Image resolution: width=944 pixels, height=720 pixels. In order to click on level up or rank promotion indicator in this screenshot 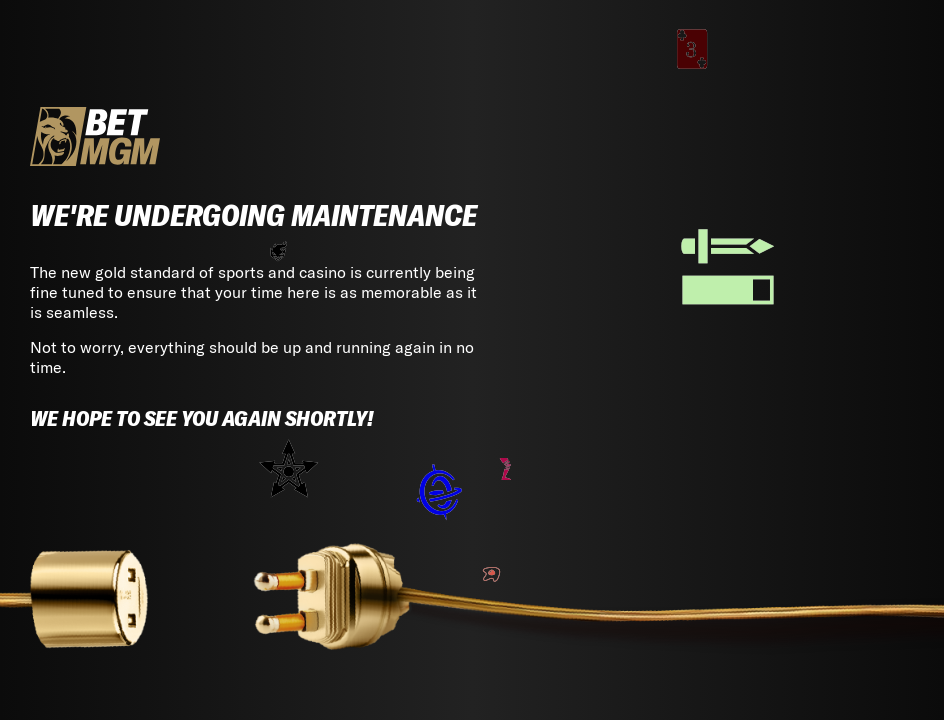, I will do `click(289, 469)`.